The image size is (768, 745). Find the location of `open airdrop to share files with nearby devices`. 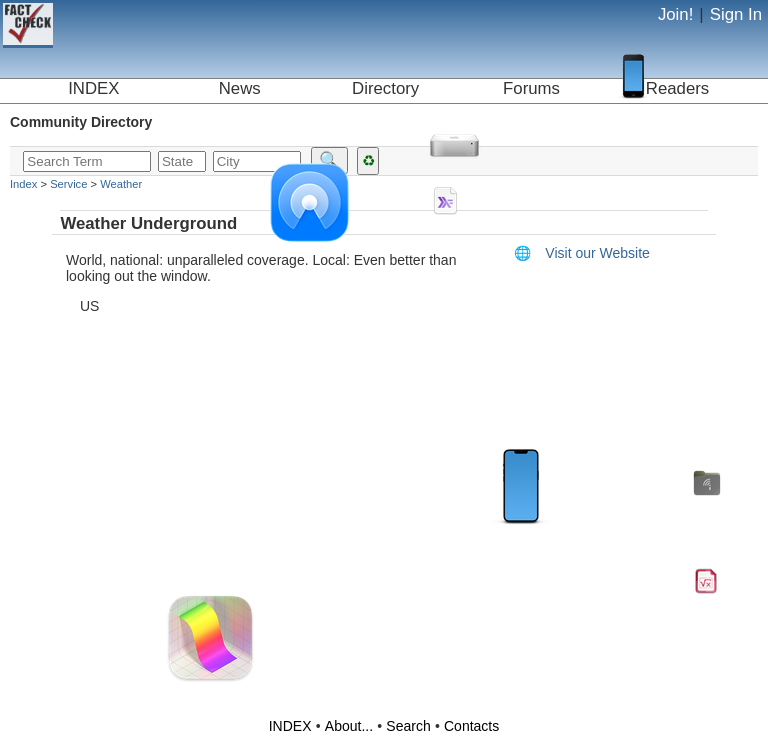

open airdrop to share files with nearby devices is located at coordinates (309, 202).